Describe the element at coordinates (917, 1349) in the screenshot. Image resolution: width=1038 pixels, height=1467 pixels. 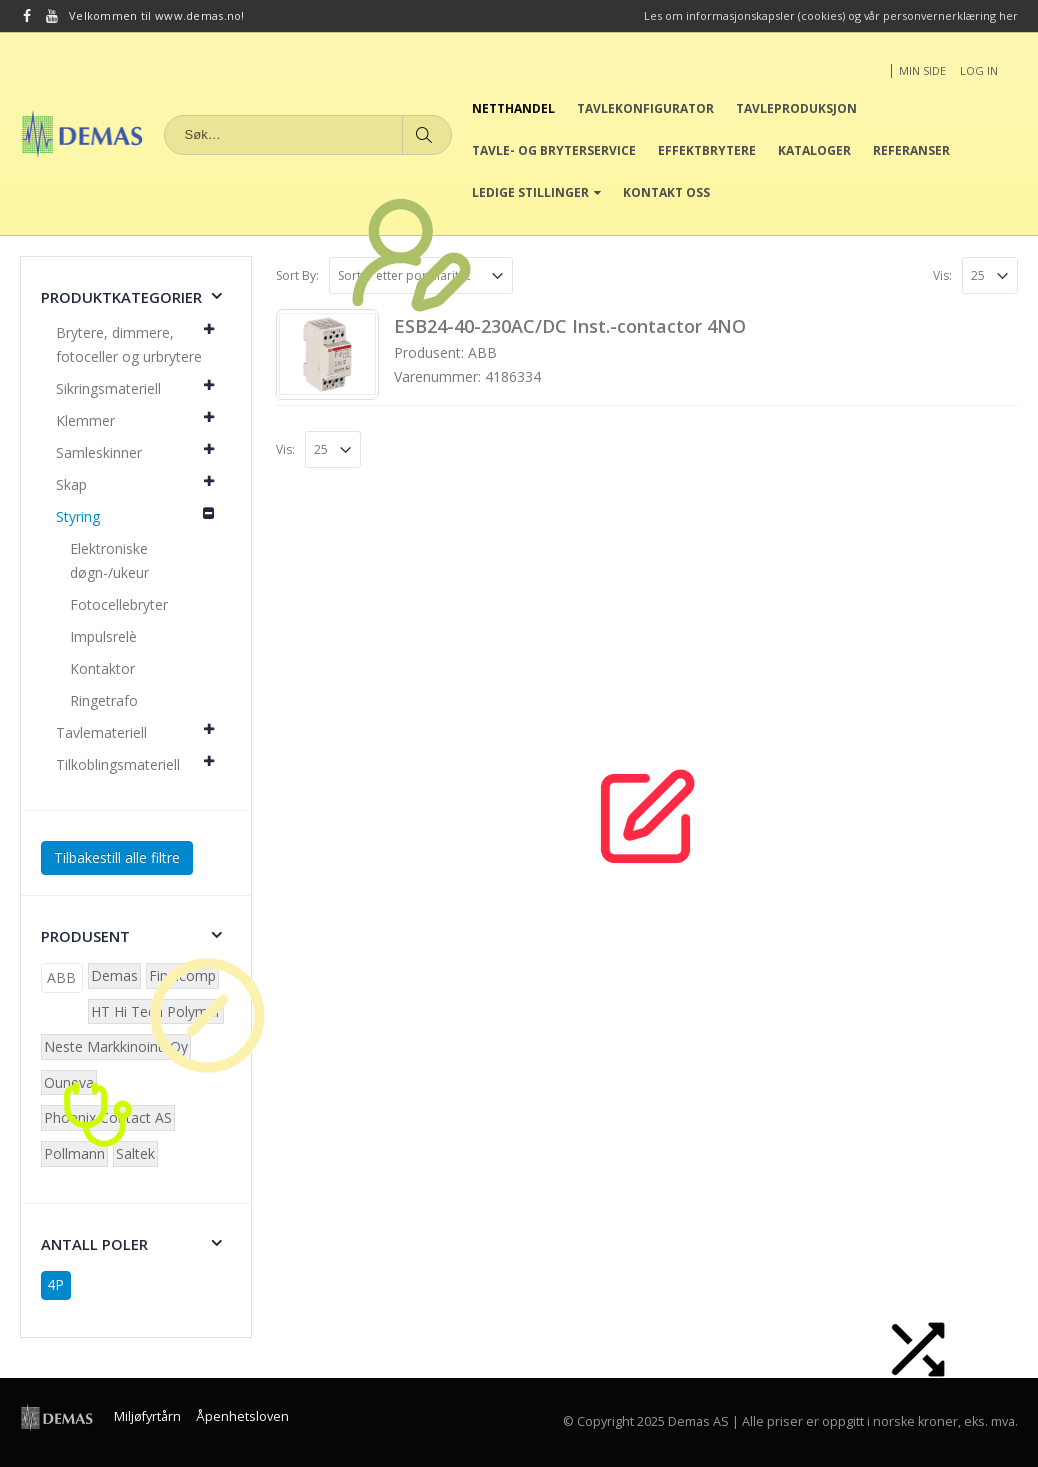
I see `shuffle playlist or queue` at that location.